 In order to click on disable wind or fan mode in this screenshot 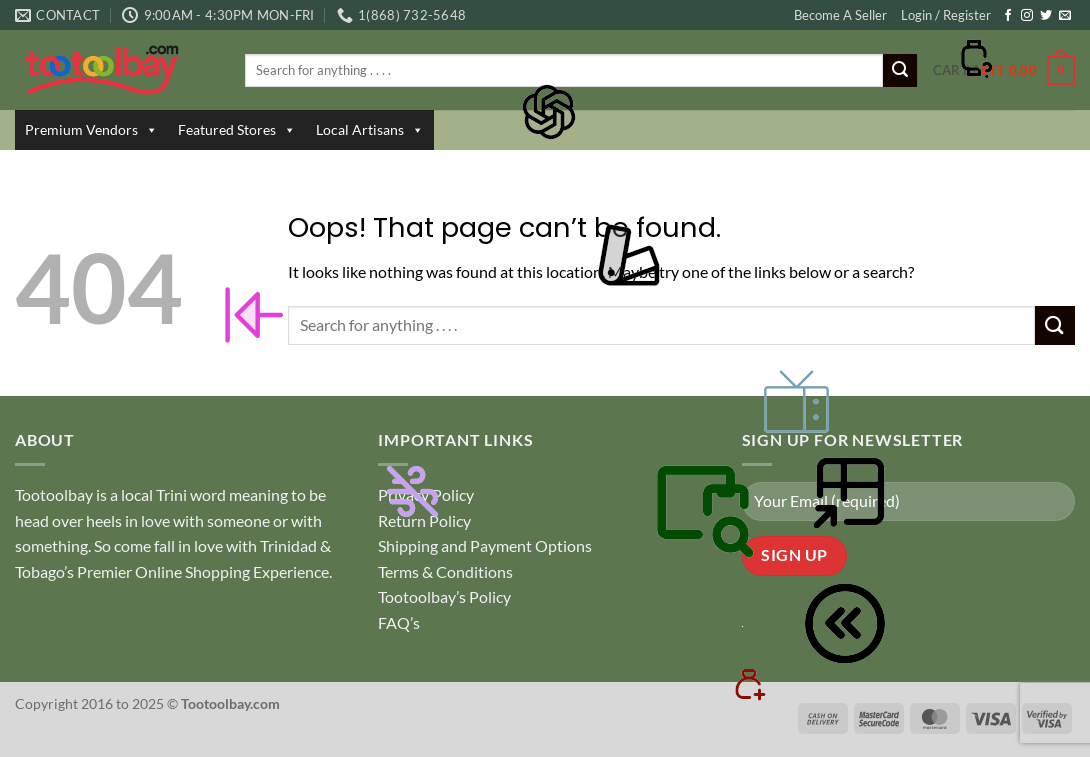, I will do `click(412, 491)`.